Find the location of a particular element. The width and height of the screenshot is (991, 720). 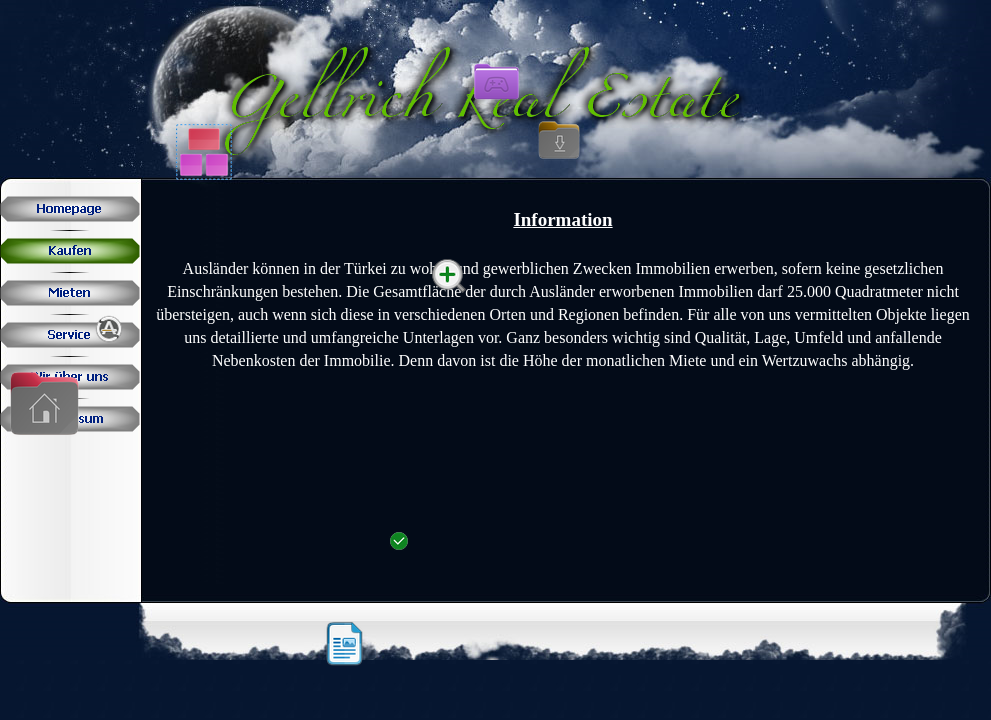

zoom in to view content closer is located at coordinates (449, 276).